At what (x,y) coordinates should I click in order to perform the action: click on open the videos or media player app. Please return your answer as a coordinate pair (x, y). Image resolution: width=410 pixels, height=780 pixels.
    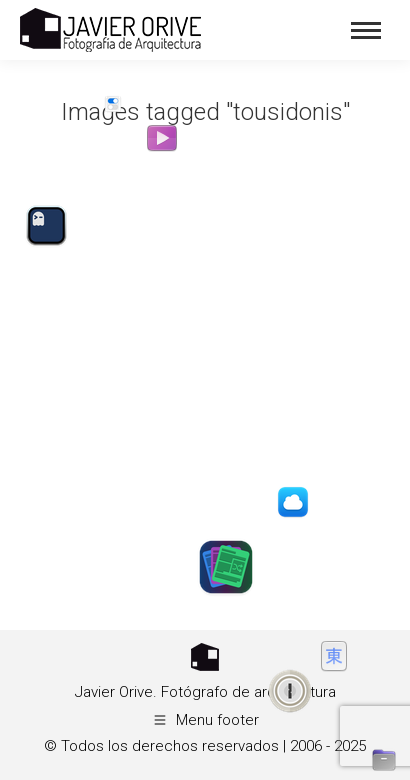
    Looking at the image, I should click on (162, 138).